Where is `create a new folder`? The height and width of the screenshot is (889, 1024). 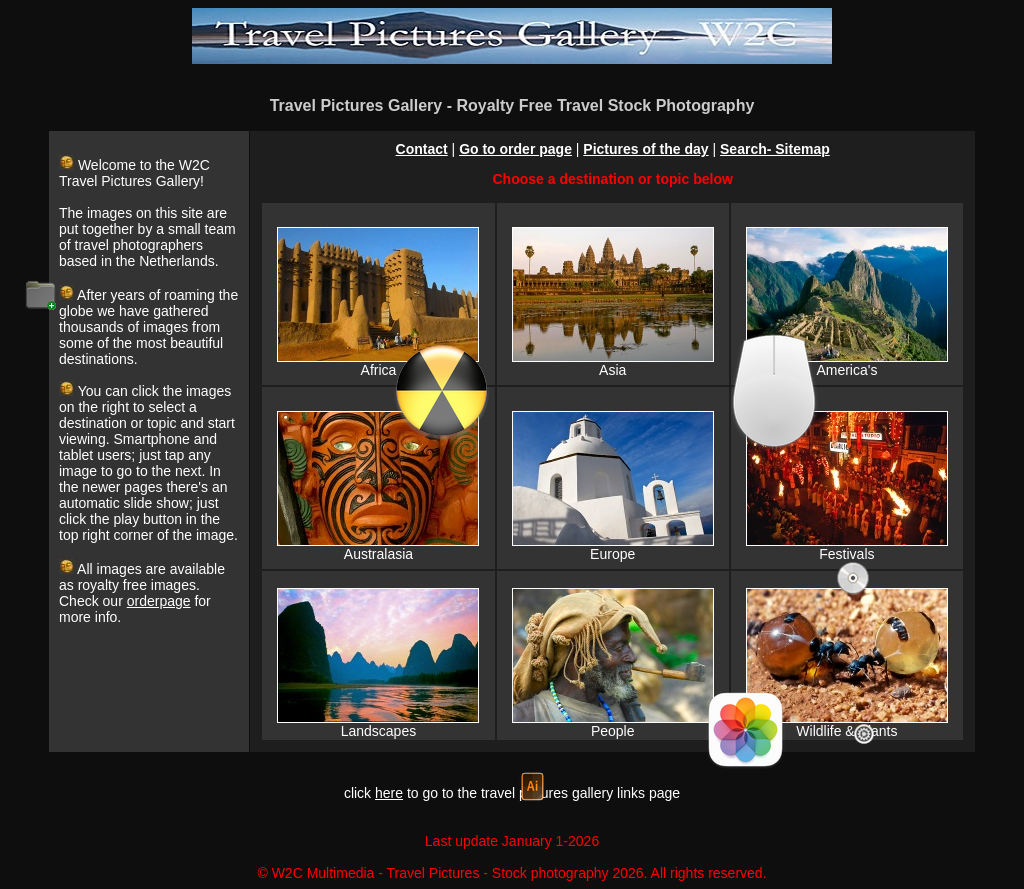
create a new folder is located at coordinates (40, 294).